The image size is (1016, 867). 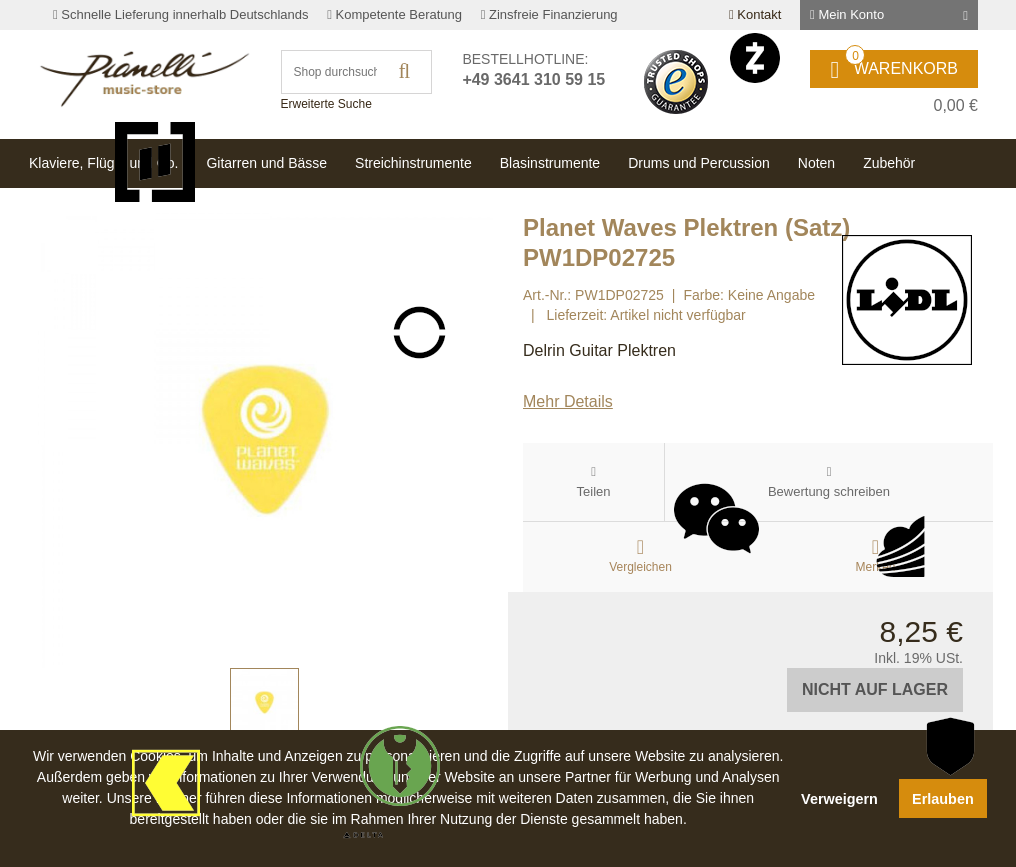 What do you see at coordinates (400, 766) in the screenshot?
I see `open keepassxc password manager` at bounding box center [400, 766].